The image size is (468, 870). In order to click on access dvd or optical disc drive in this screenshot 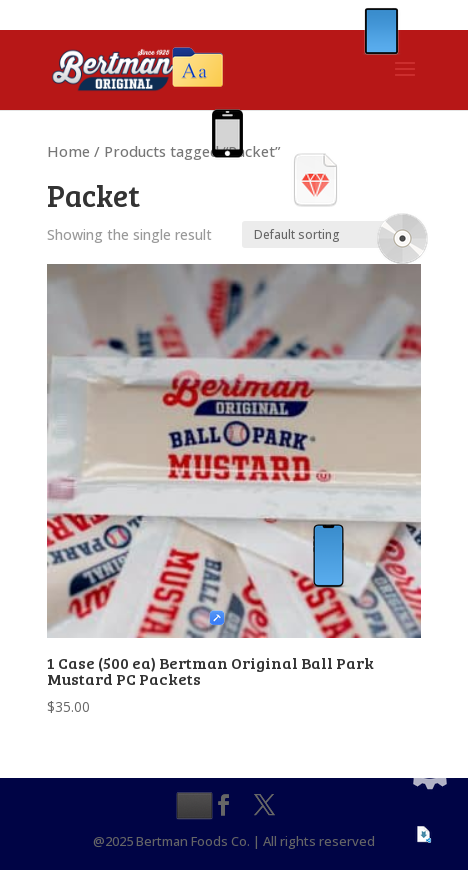, I will do `click(402, 238)`.